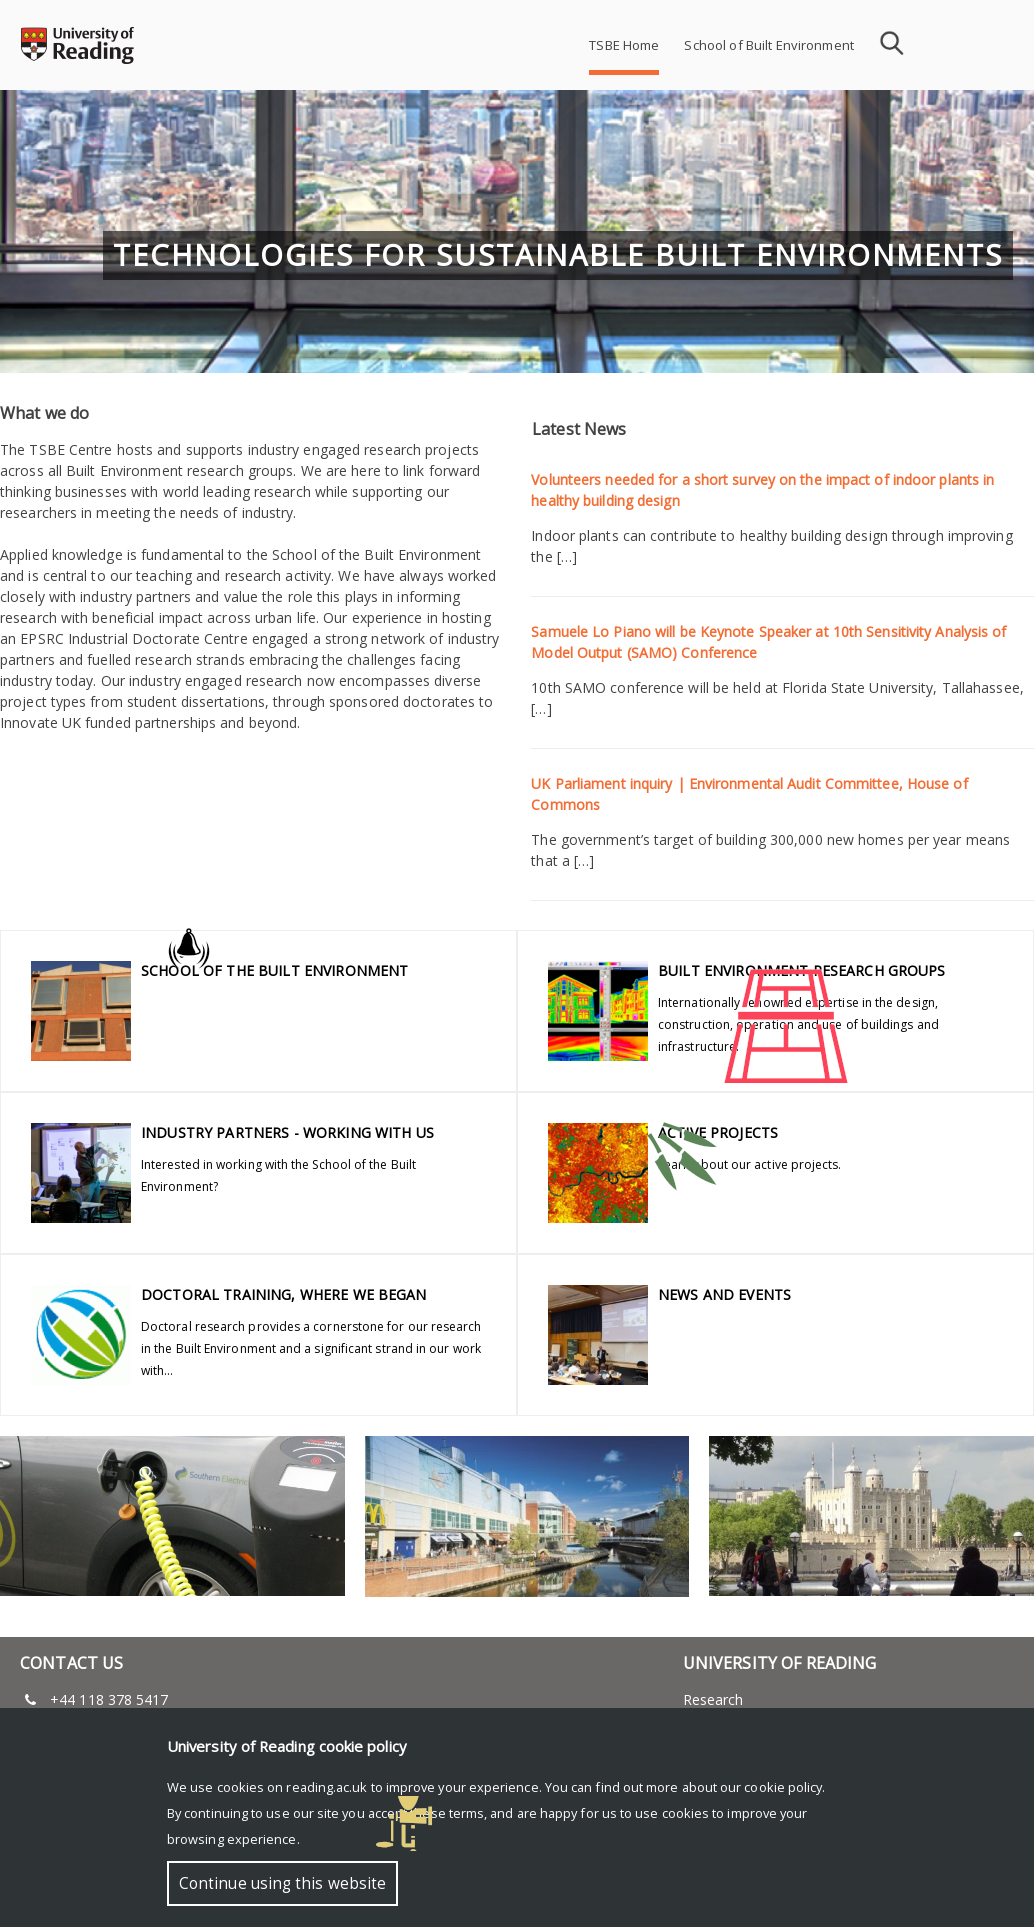 This screenshot has height=1927, width=1034. I want to click on indicates new notifications or alerts, so click(189, 948).